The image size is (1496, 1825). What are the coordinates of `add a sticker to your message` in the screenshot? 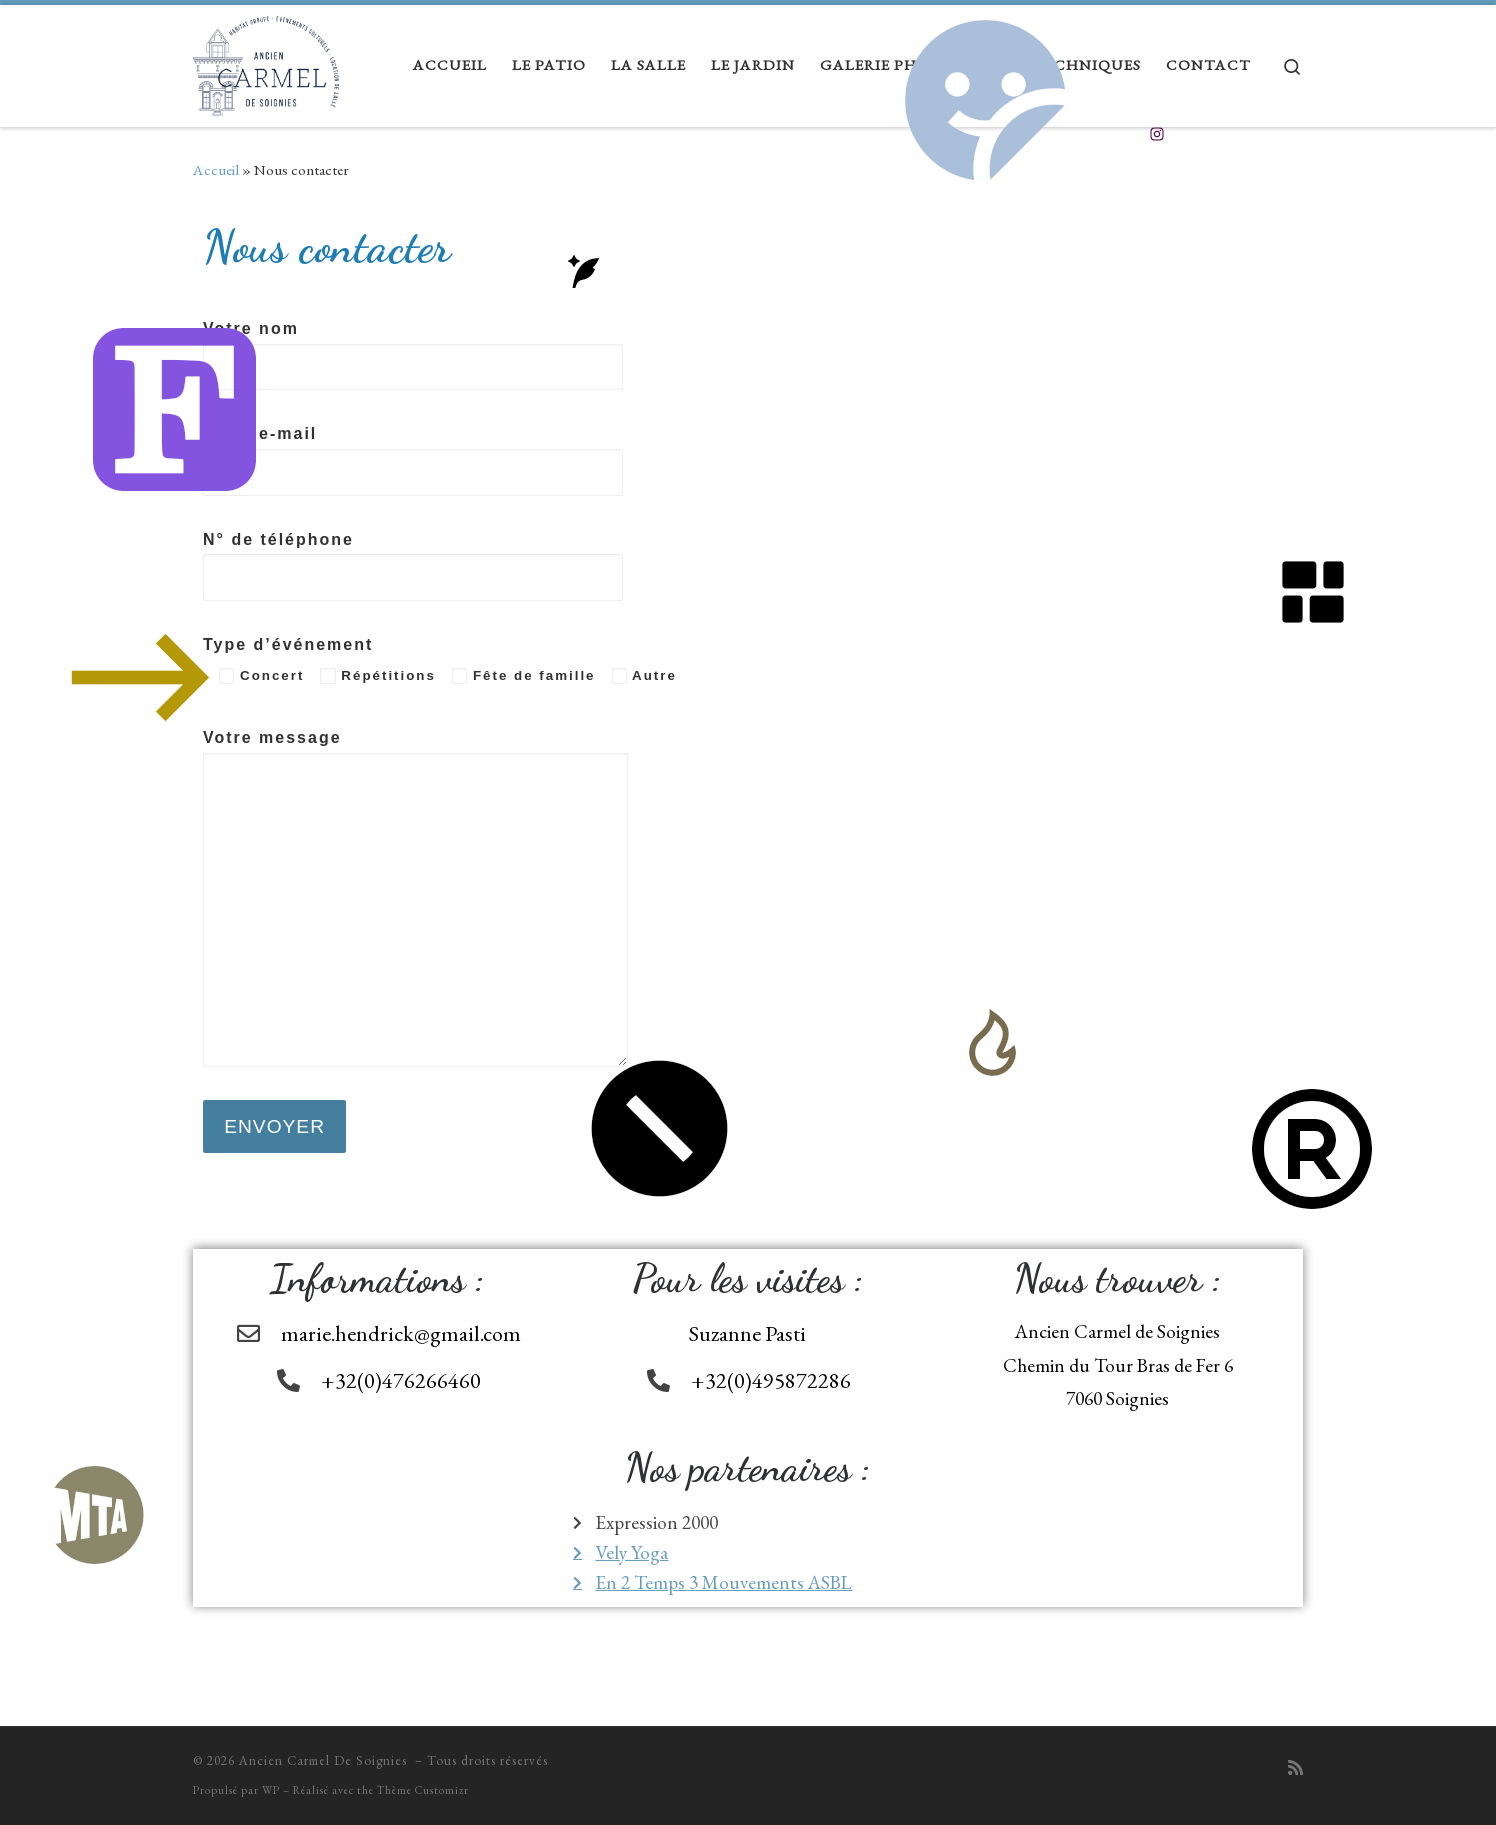 It's located at (985, 100).